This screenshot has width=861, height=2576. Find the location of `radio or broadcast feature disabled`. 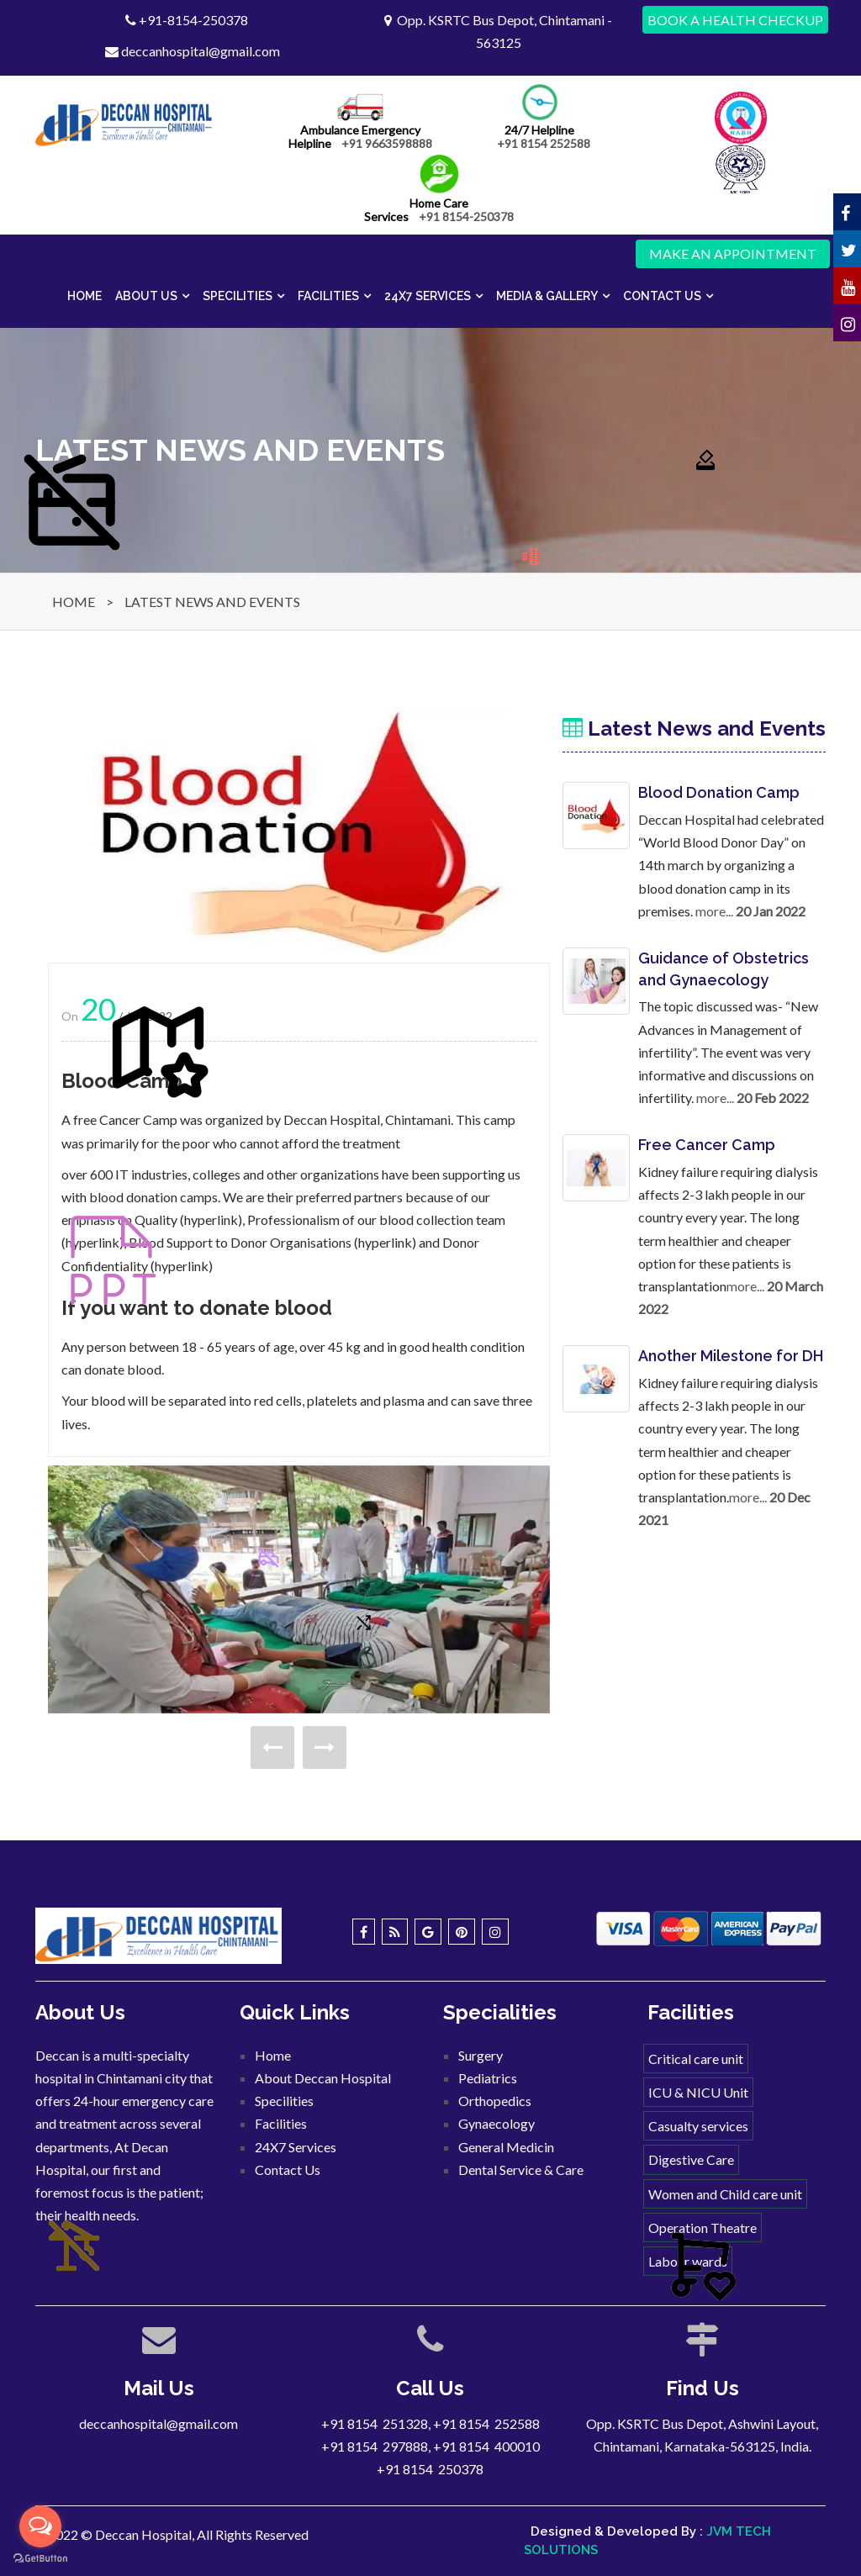

radio or broadcast feature disabled is located at coordinates (71, 502).